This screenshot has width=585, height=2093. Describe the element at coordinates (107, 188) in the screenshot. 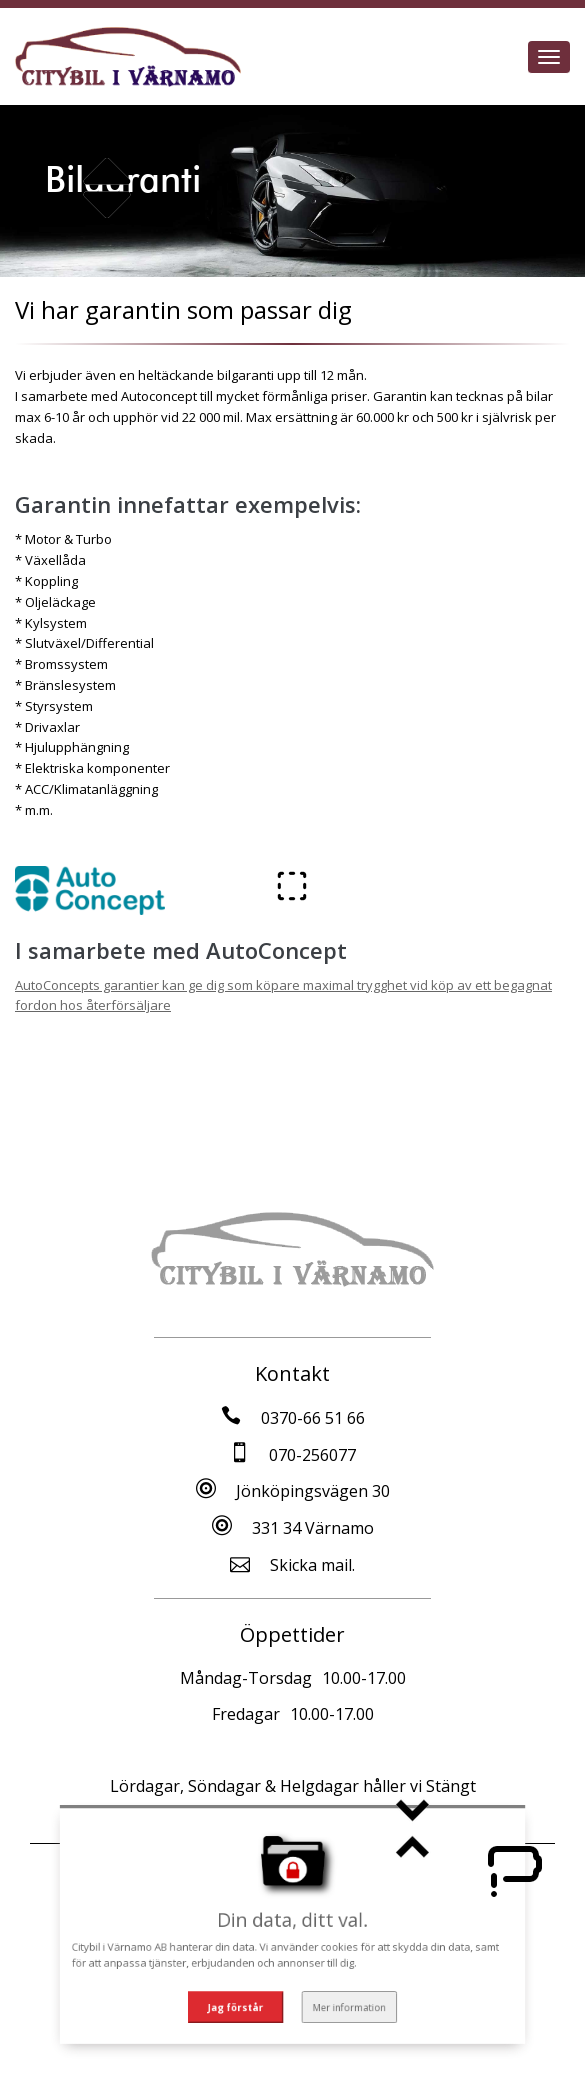

I see `expand or collapse a dropdown menu` at that location.